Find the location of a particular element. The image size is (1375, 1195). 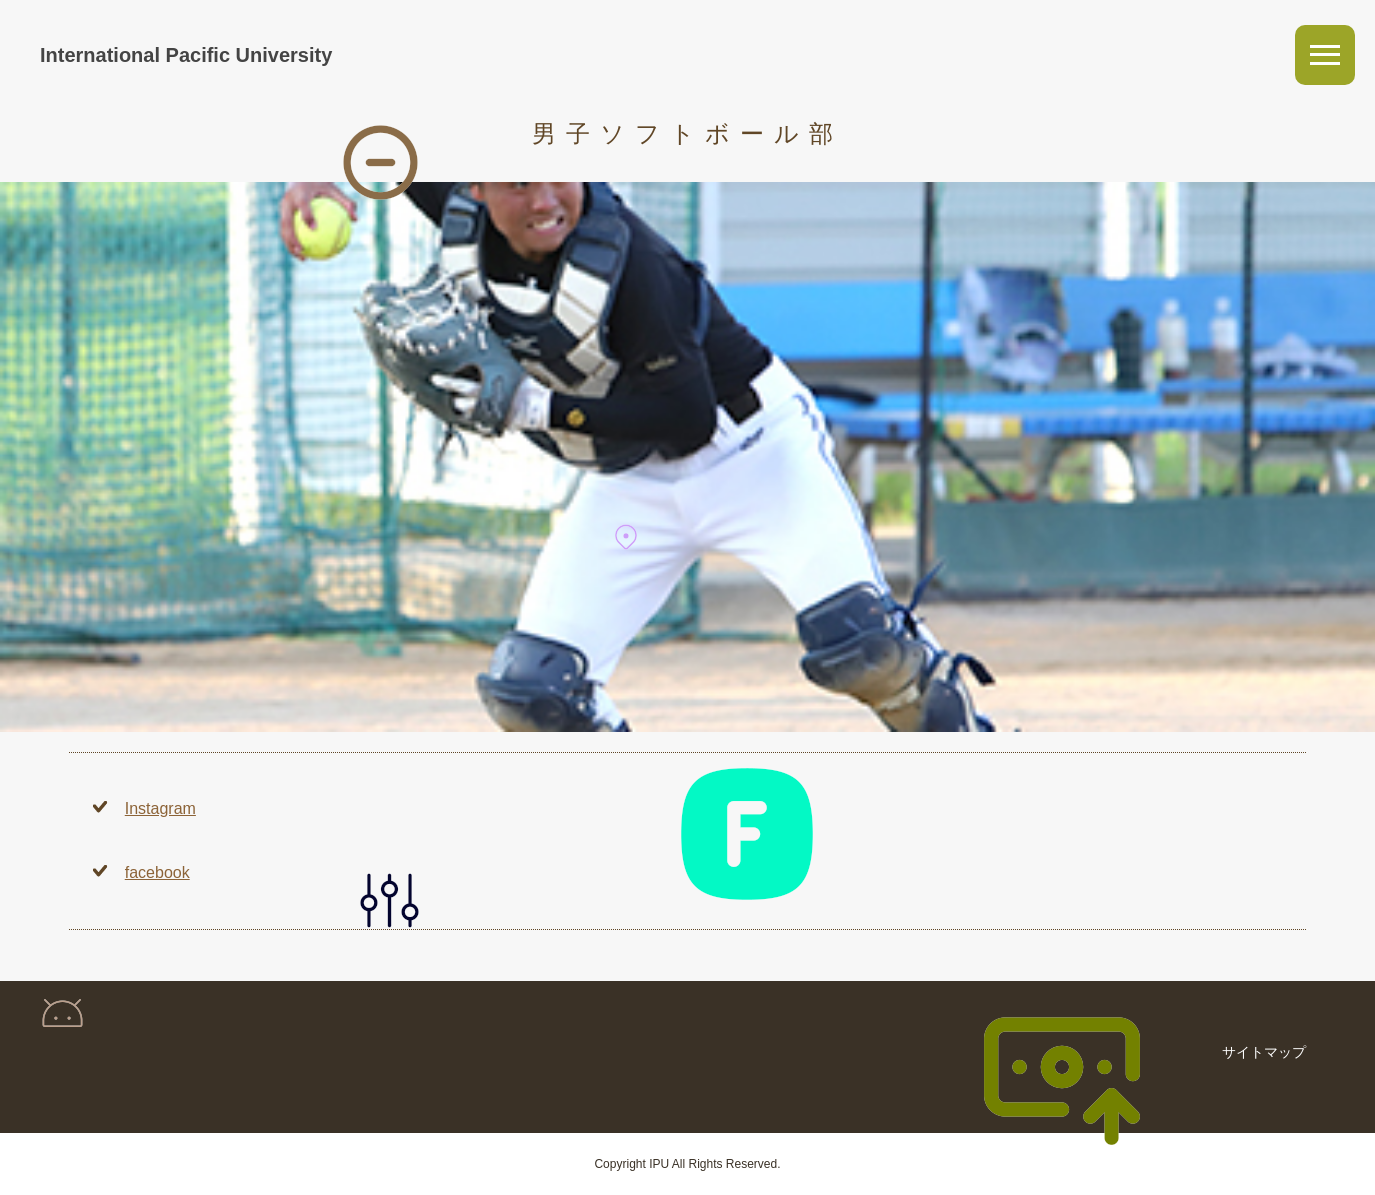

view location on map is located at coordinates (626, 537).